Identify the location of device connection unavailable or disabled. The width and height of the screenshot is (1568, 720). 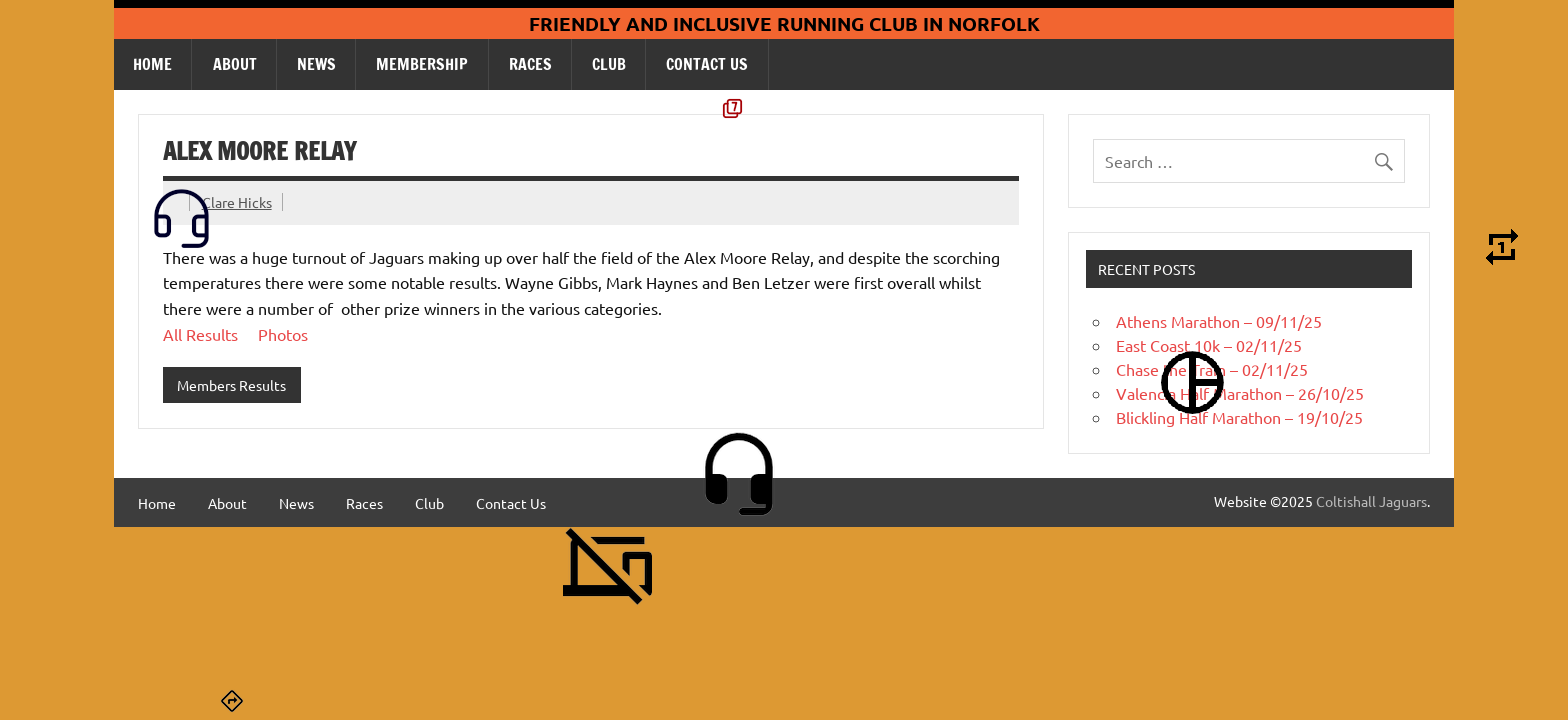
(607, 566).